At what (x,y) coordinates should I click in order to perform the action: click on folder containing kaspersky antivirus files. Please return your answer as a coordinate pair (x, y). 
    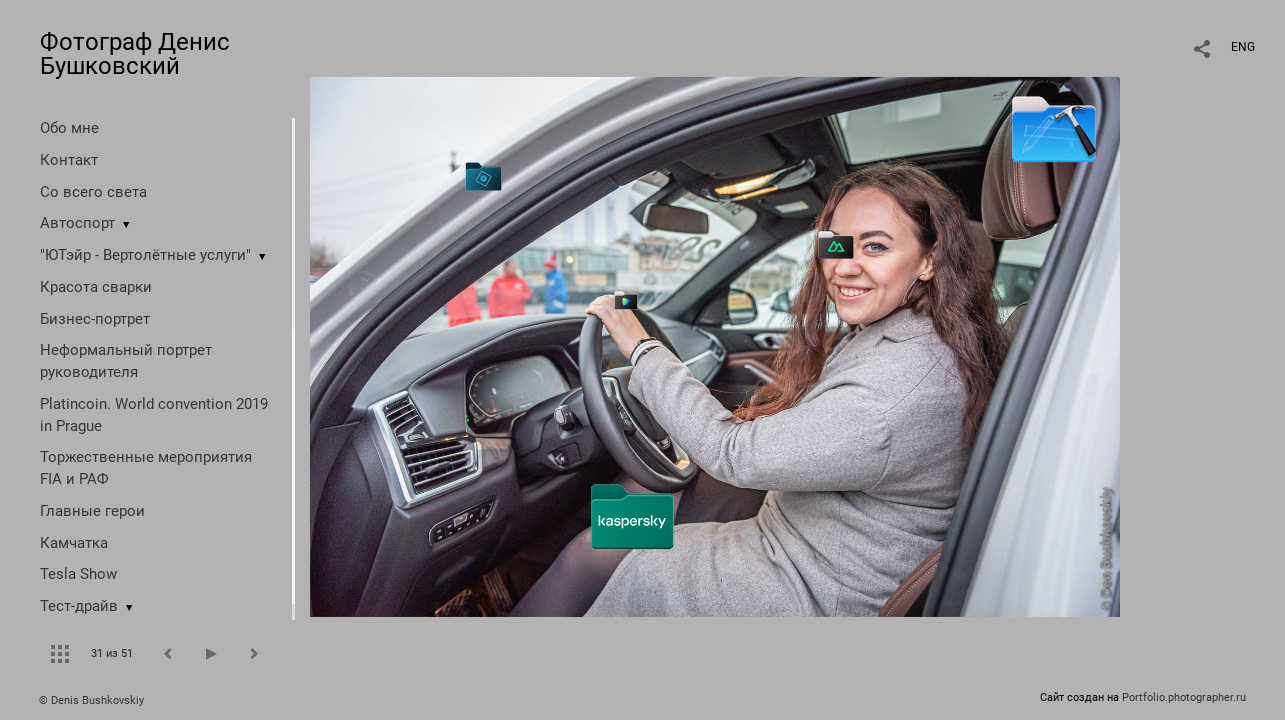
    Looking at the image, I should click on (632, 519).